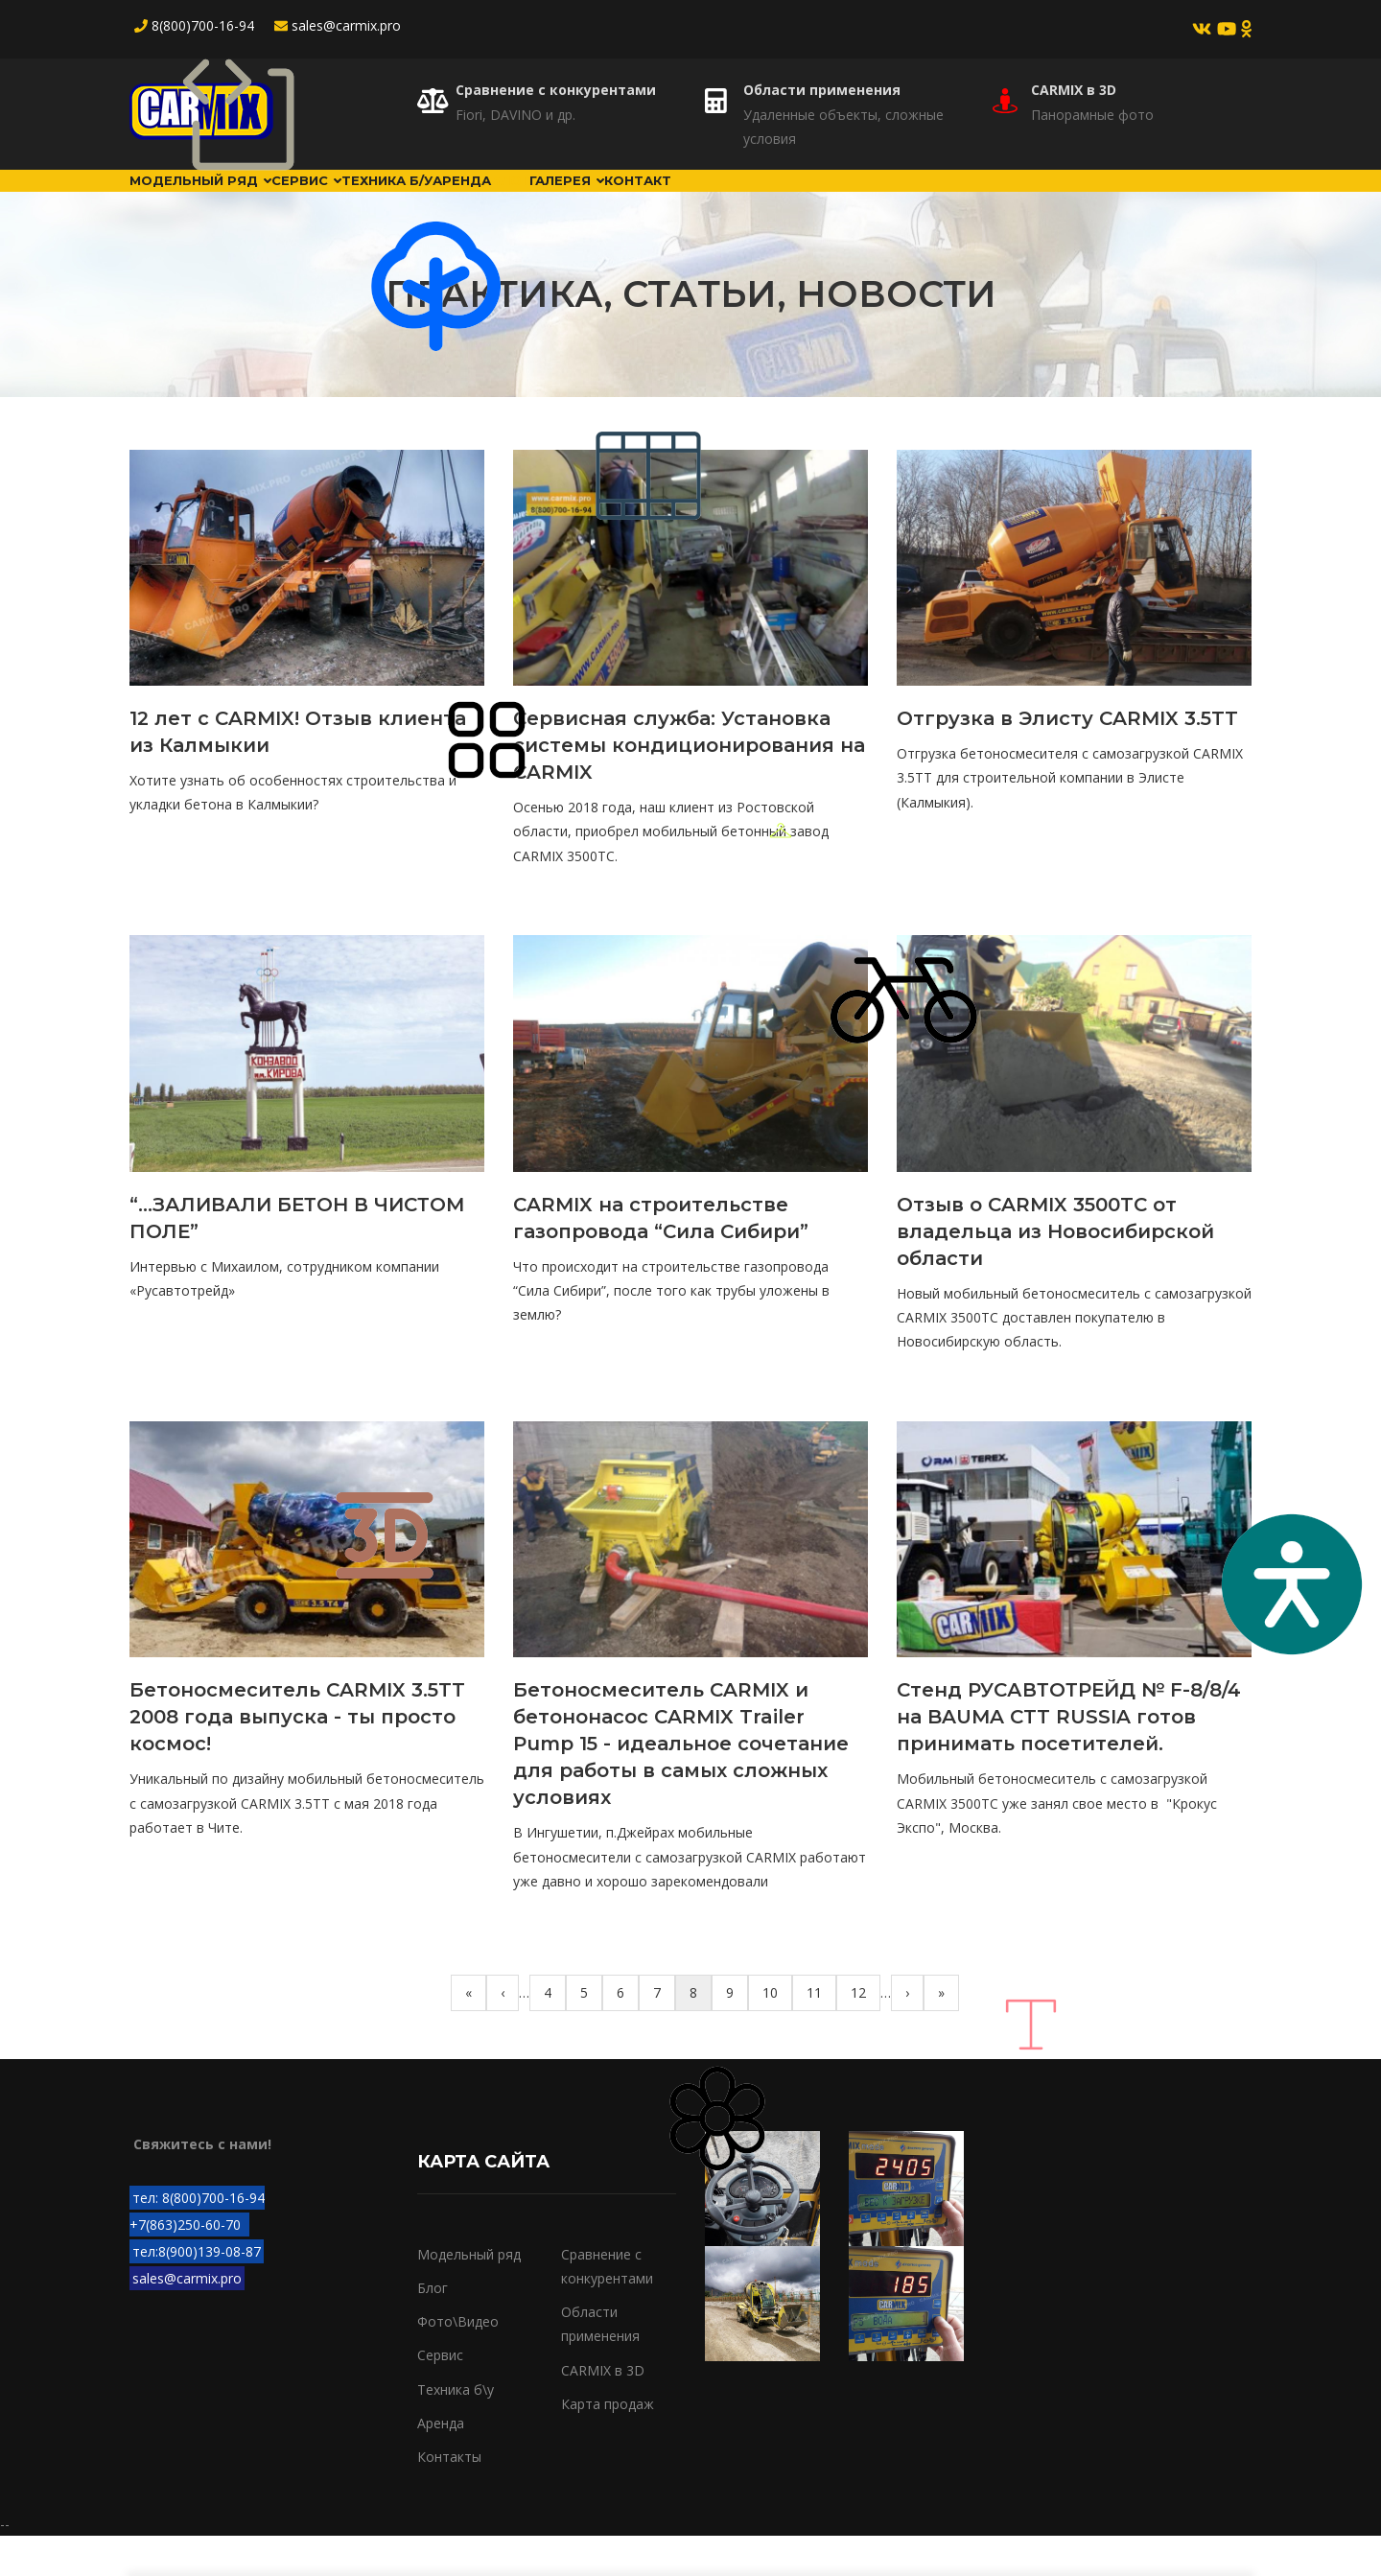  I want to click on access all apps or applications, so click(486, 739).